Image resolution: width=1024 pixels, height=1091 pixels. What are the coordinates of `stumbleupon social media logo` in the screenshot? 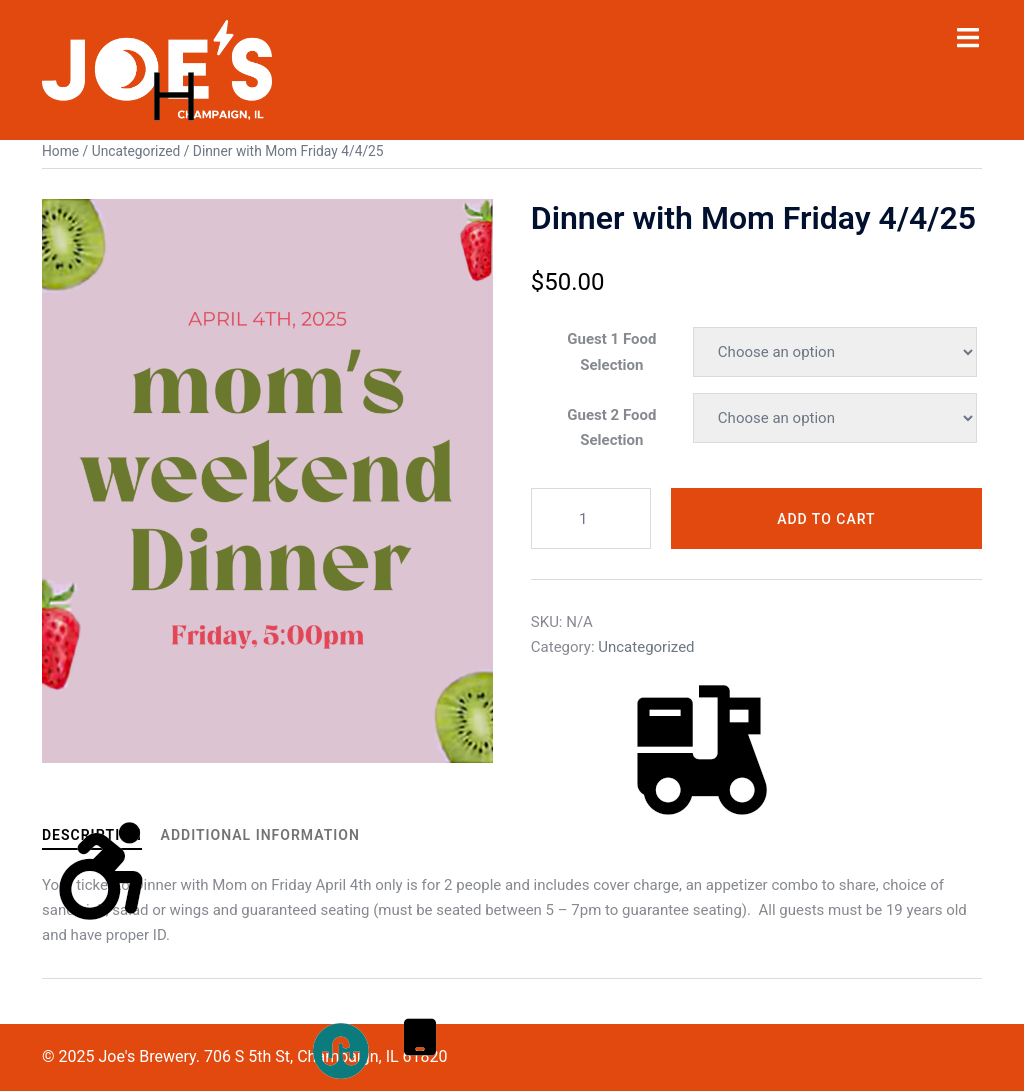 It's located at (340, 1051).